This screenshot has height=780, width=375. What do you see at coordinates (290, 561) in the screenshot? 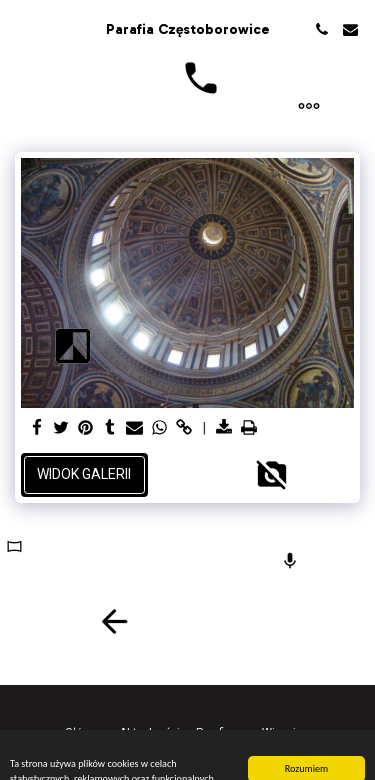
I see `tap to start voice recording` at bounding box center [290, 561].